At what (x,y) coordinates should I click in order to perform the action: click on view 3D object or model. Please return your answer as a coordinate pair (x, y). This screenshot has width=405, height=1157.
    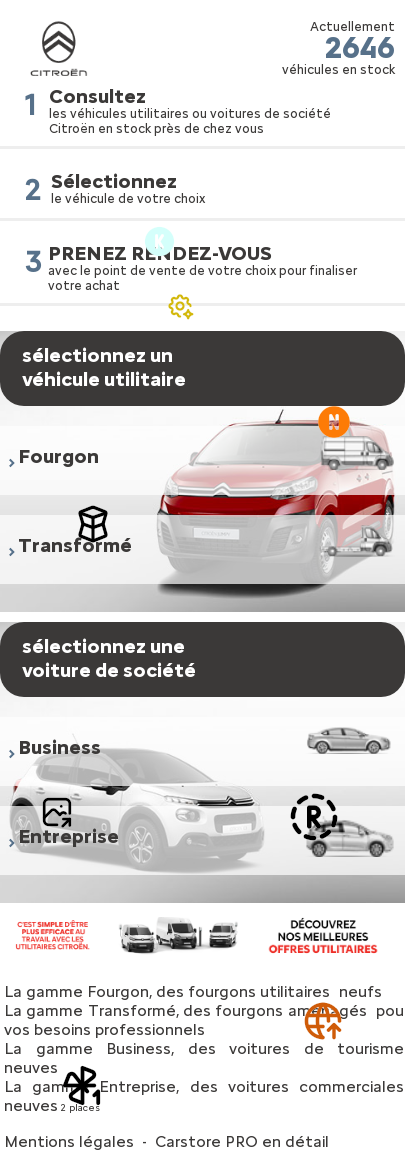
    Looking at the image, I should click on (93, 524).